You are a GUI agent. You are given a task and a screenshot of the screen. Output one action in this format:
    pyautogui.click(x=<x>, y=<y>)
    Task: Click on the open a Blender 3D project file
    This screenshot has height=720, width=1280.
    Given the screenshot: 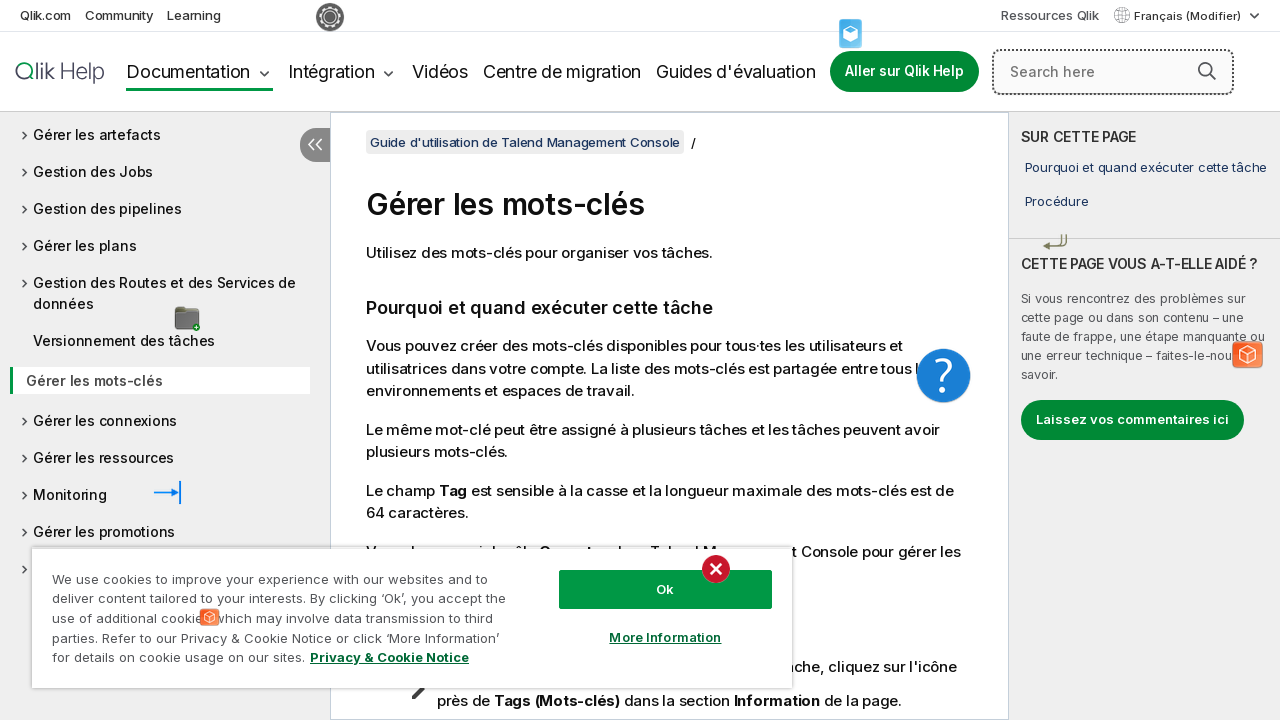 What is the action you would take?
    pyautogui.click(x=209, y=616)
    